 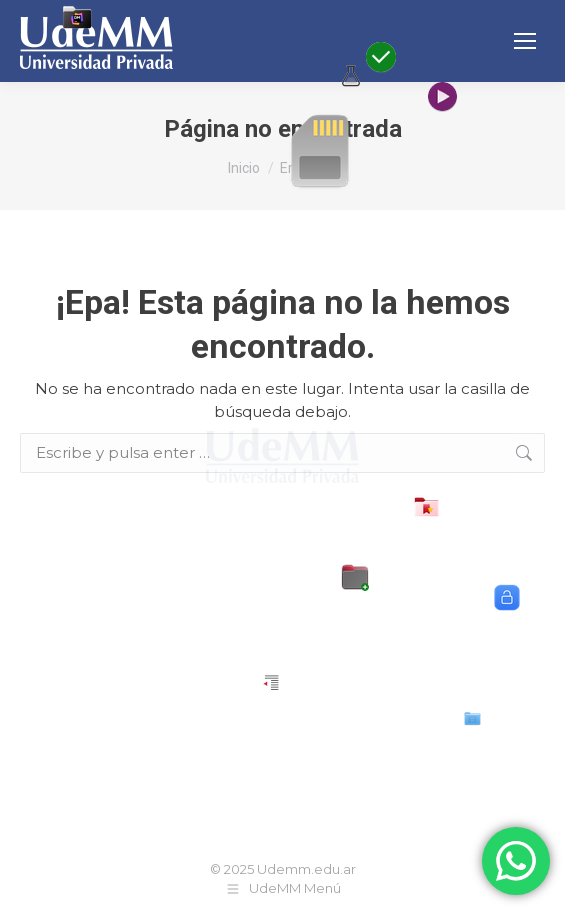 What do you see at coordinates (472, 718) in the screenshot?
I see `open your movies folder` at bounding box center [472, 718].